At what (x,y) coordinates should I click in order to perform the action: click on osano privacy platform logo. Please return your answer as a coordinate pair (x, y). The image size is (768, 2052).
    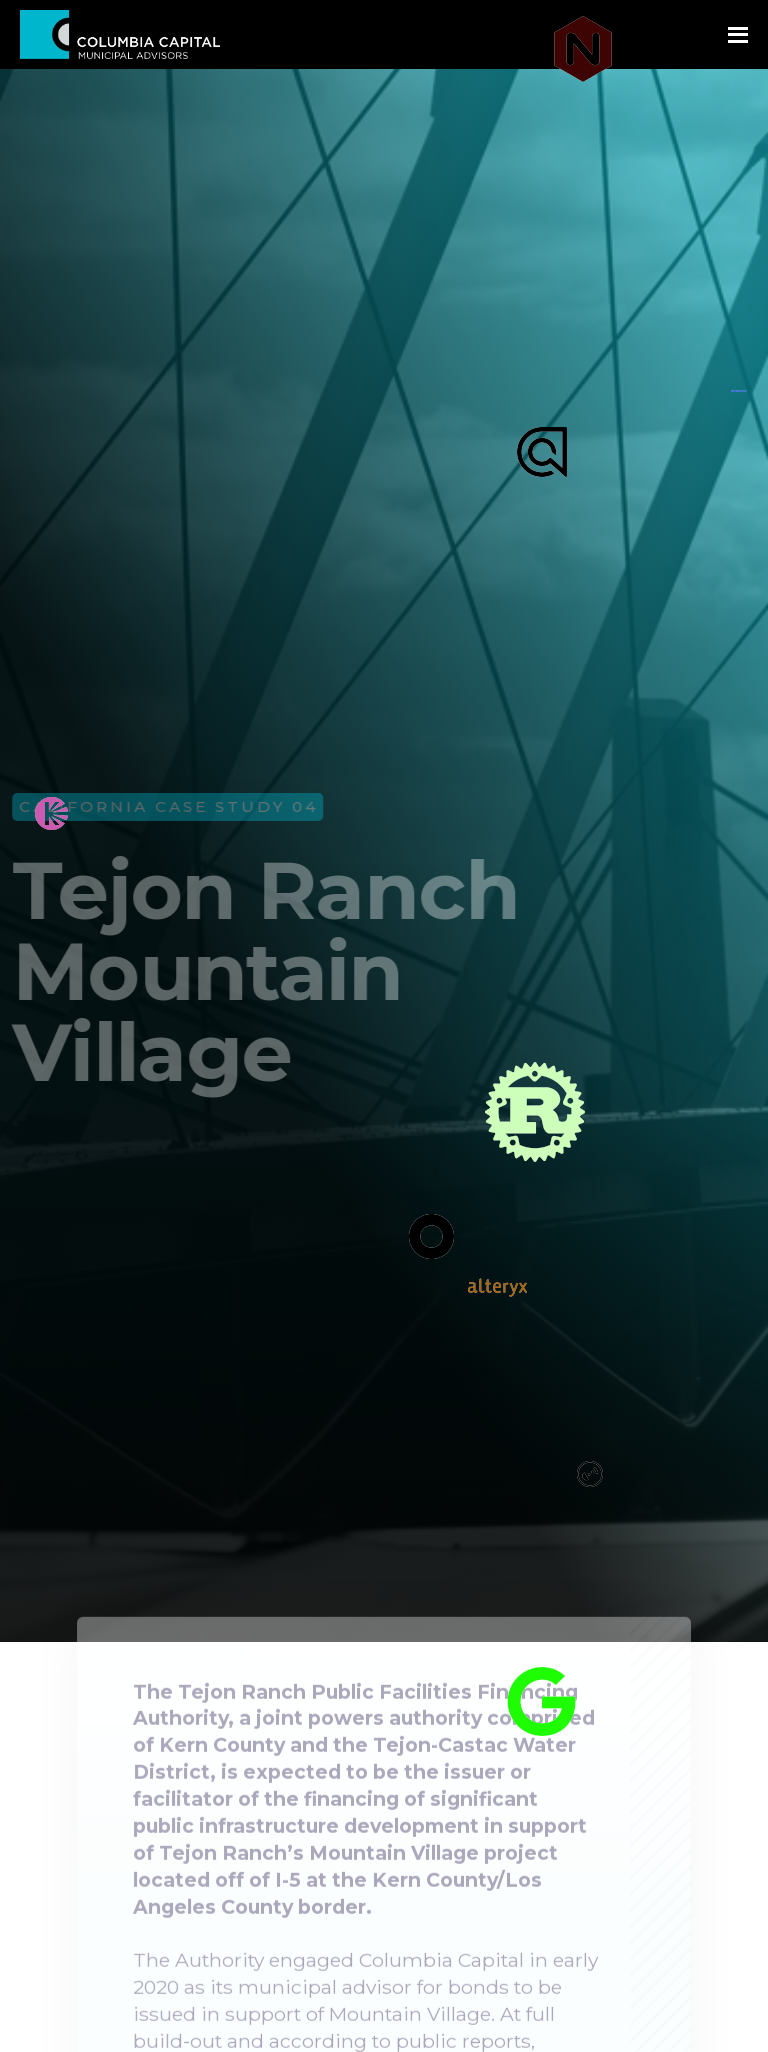
    Looking at the image, I should click on (431, 1236).